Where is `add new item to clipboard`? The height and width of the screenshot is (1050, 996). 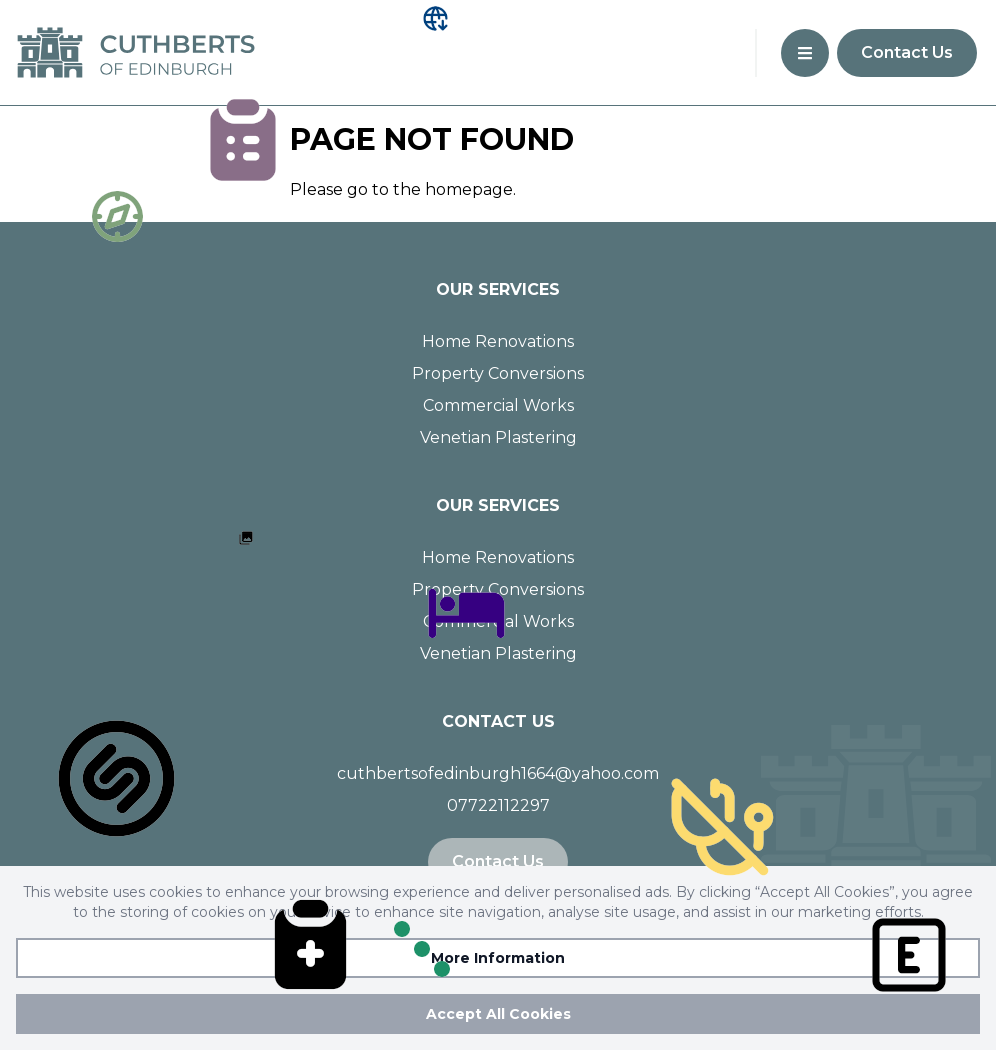 add new item to clipboard is located at coordinates (310, 944).